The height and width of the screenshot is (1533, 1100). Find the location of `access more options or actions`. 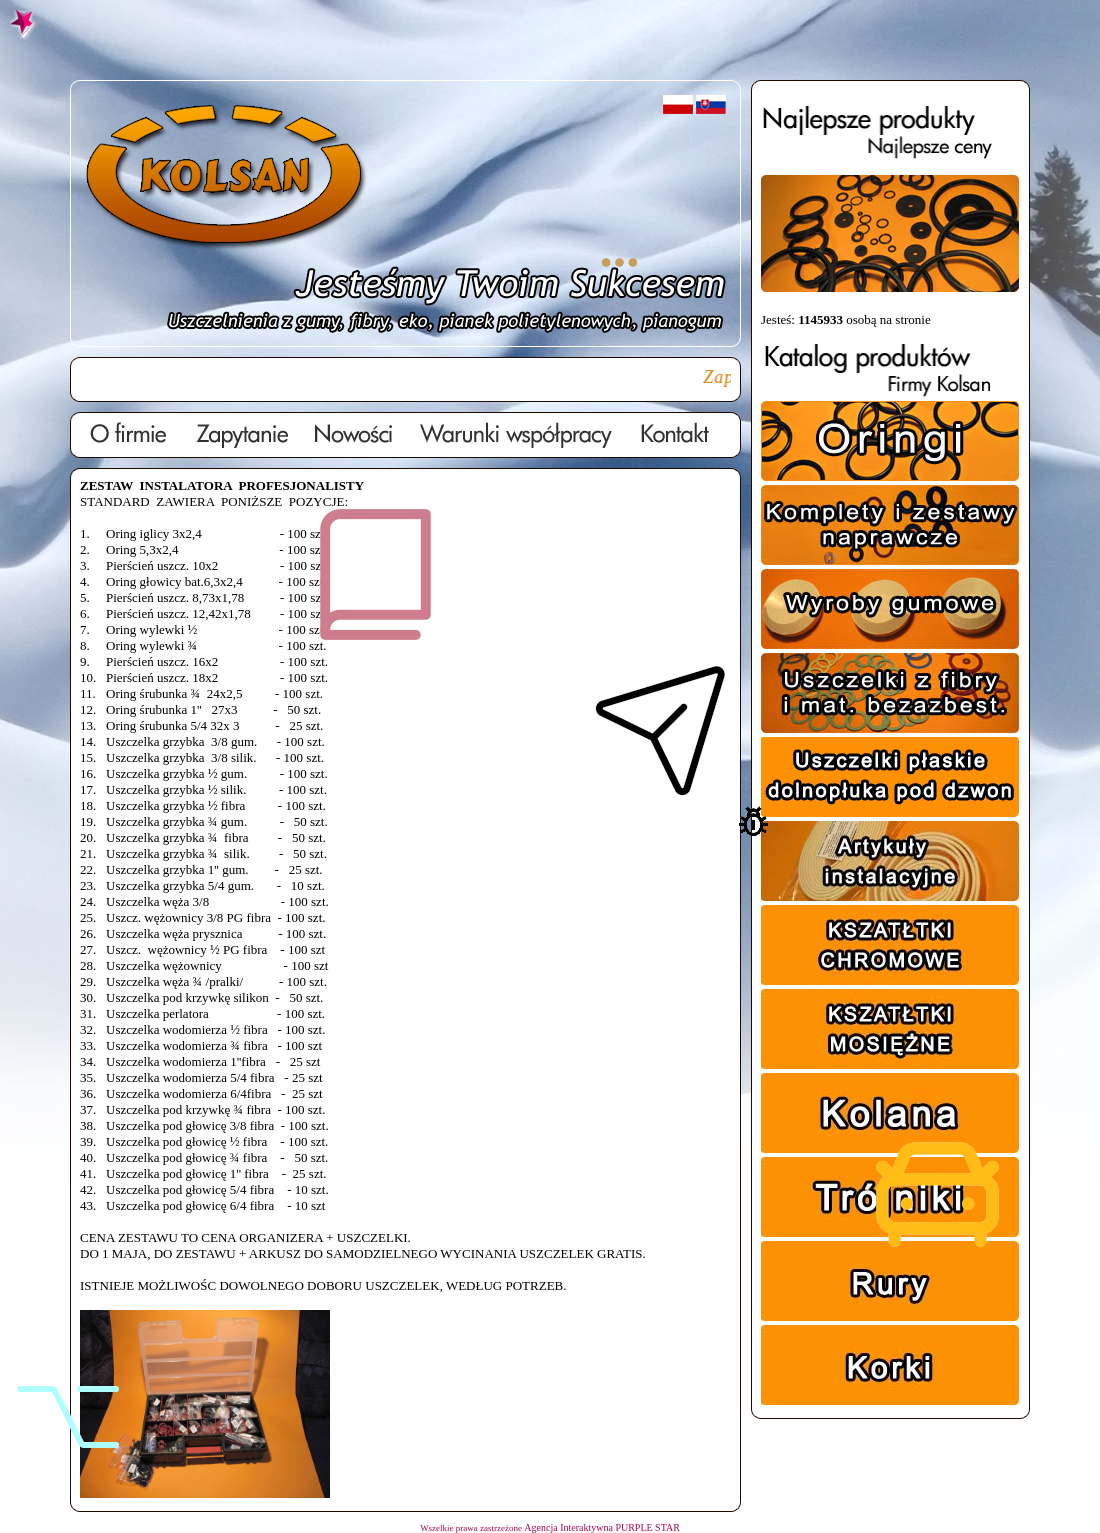

access more options or actions is located at coordinates (619, 262).